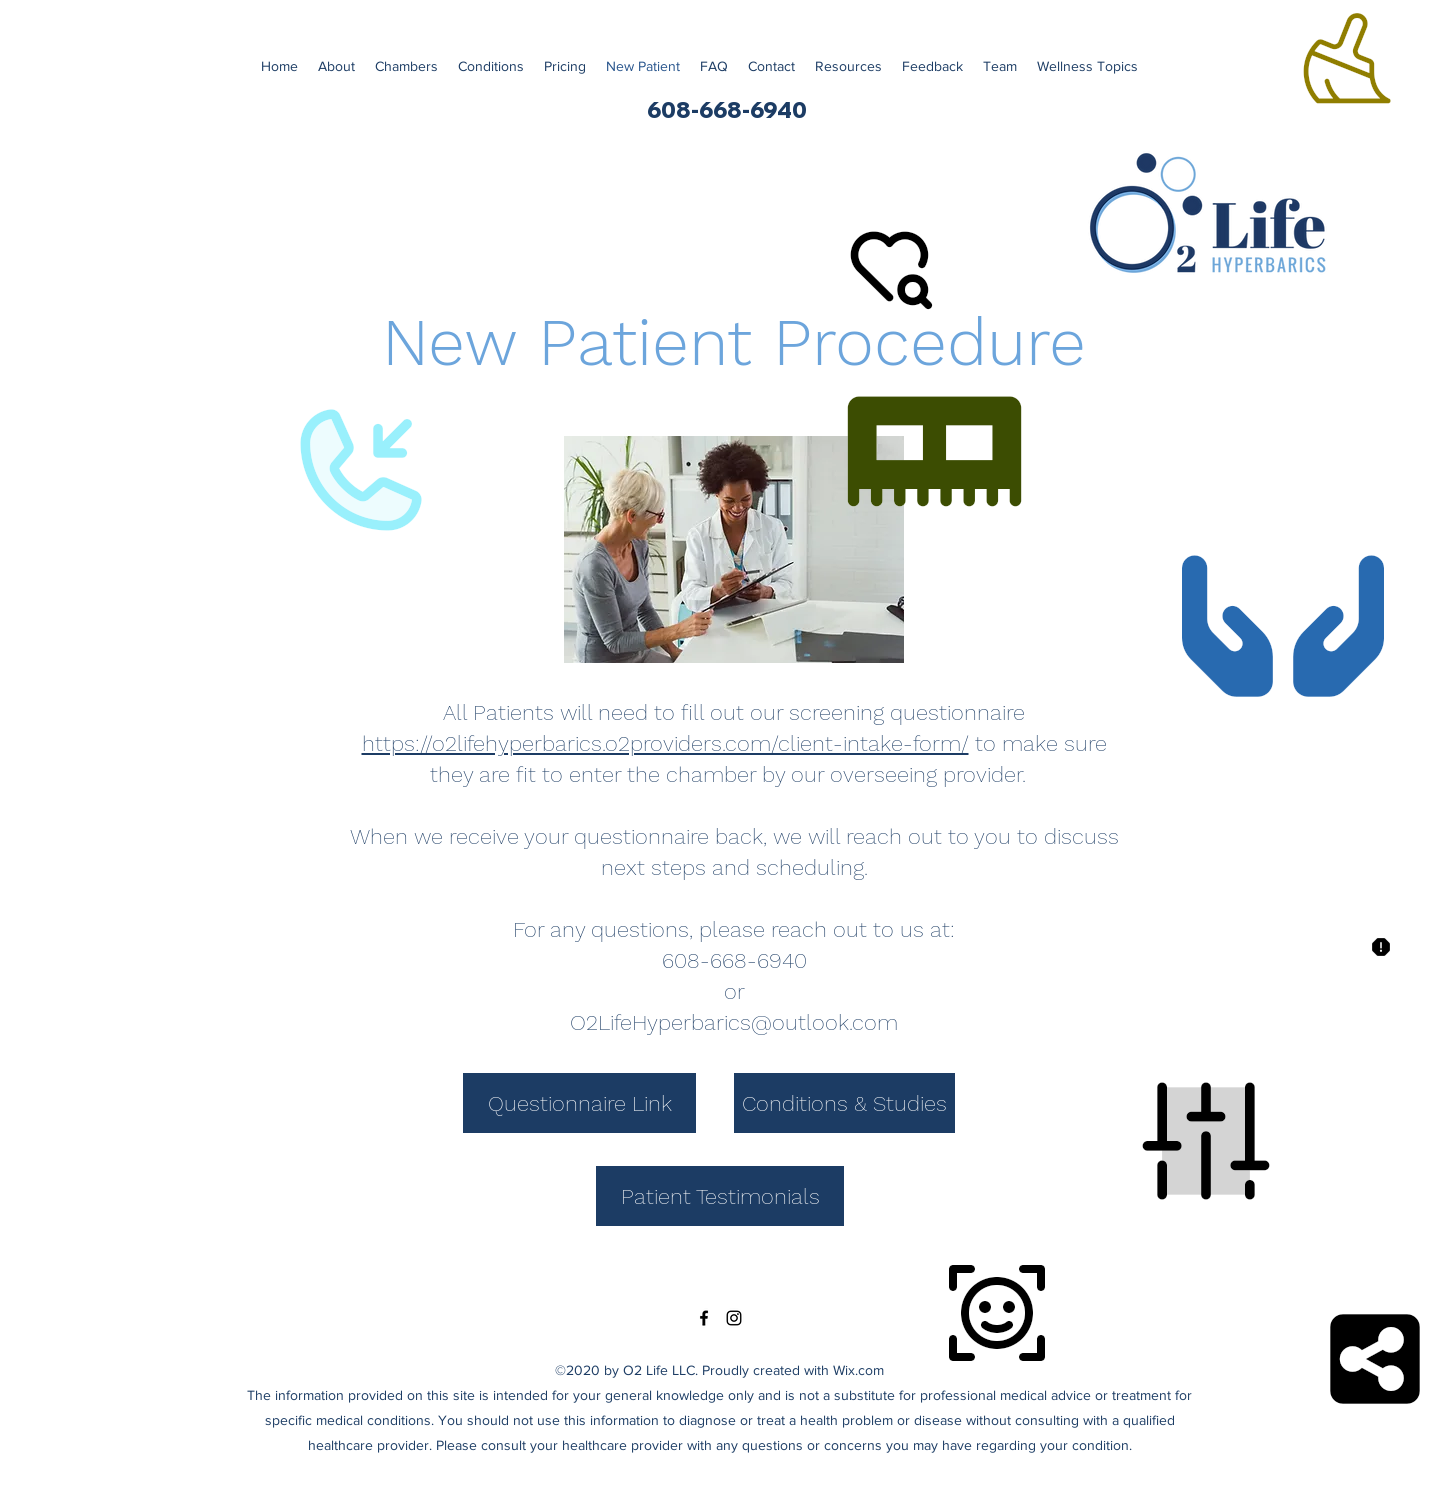 Image resolution: width=1440 pixels, height=1493 pixels. What do you see at coordinates (997, 1313) in the screenshot?
I see `scan face to unlock or authenticate` at bounding box center [997, 1313].